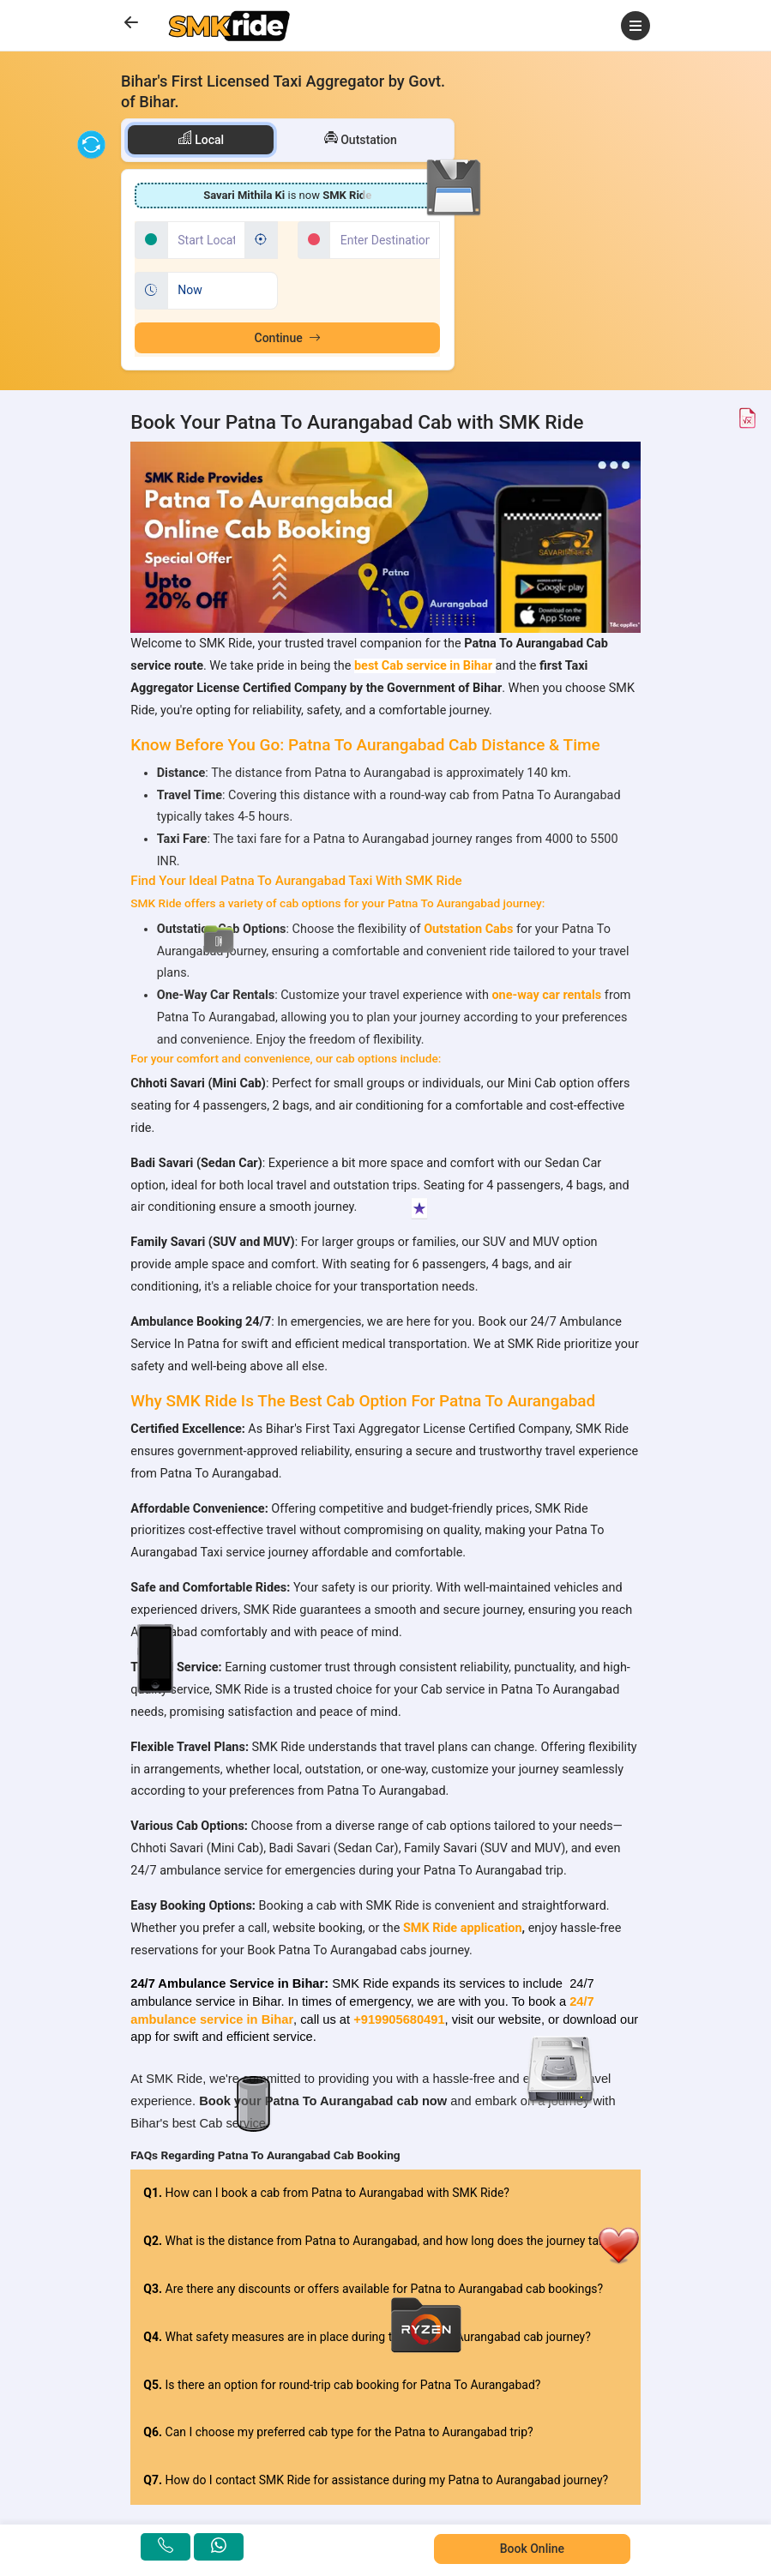  What do you see at coordinates (91, 144) in the screenshot?
I see `indicates file is currently syncing with Insync` at bounding box center [91, 144].